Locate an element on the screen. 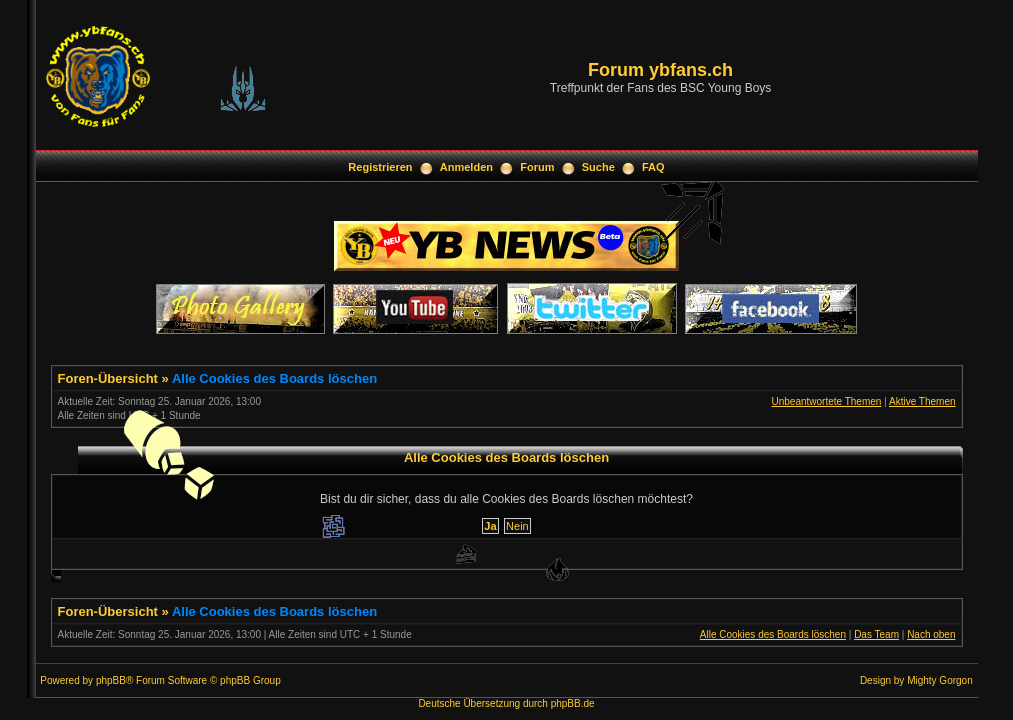 Image resolution: width=1013 pixels, height=720 pixels. roll the dice or randomize outcome is located at coordinates (169, 455).